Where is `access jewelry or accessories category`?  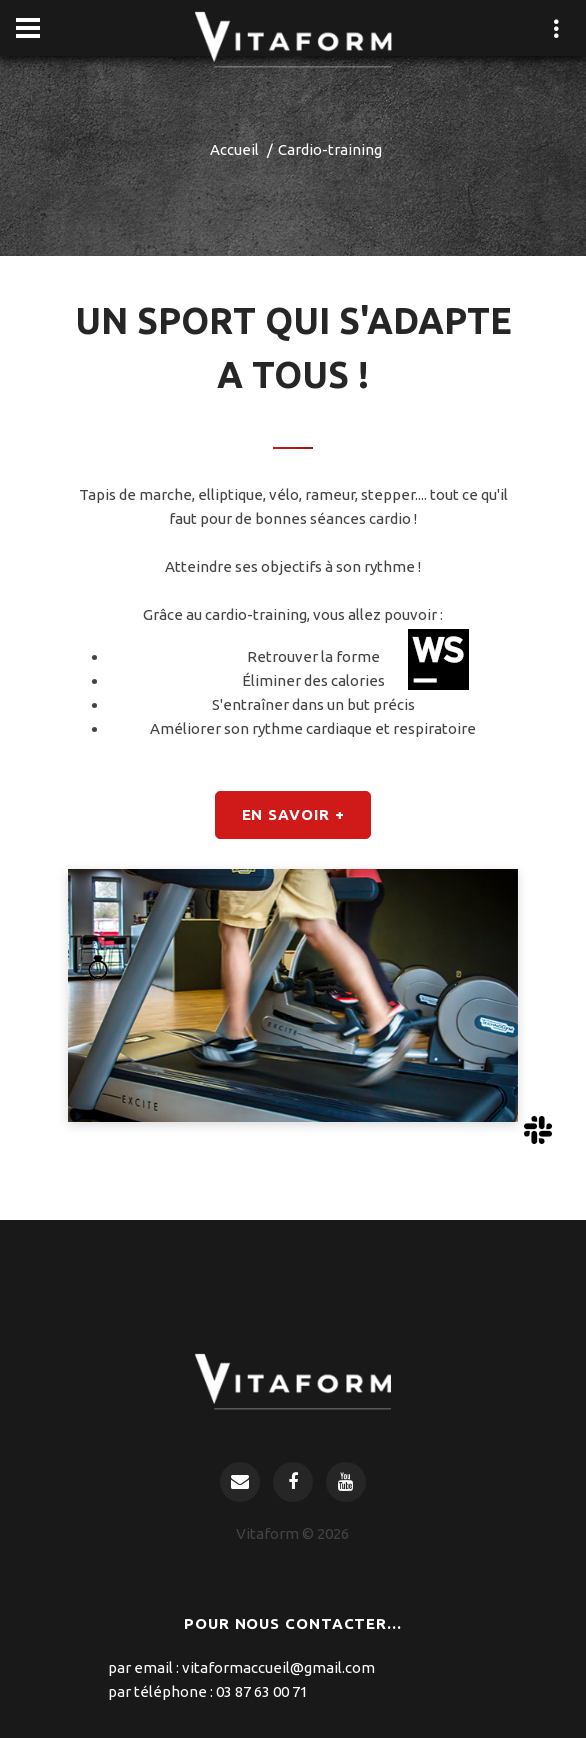 access jewelry or accessories category is located at coordinates (98, 968).